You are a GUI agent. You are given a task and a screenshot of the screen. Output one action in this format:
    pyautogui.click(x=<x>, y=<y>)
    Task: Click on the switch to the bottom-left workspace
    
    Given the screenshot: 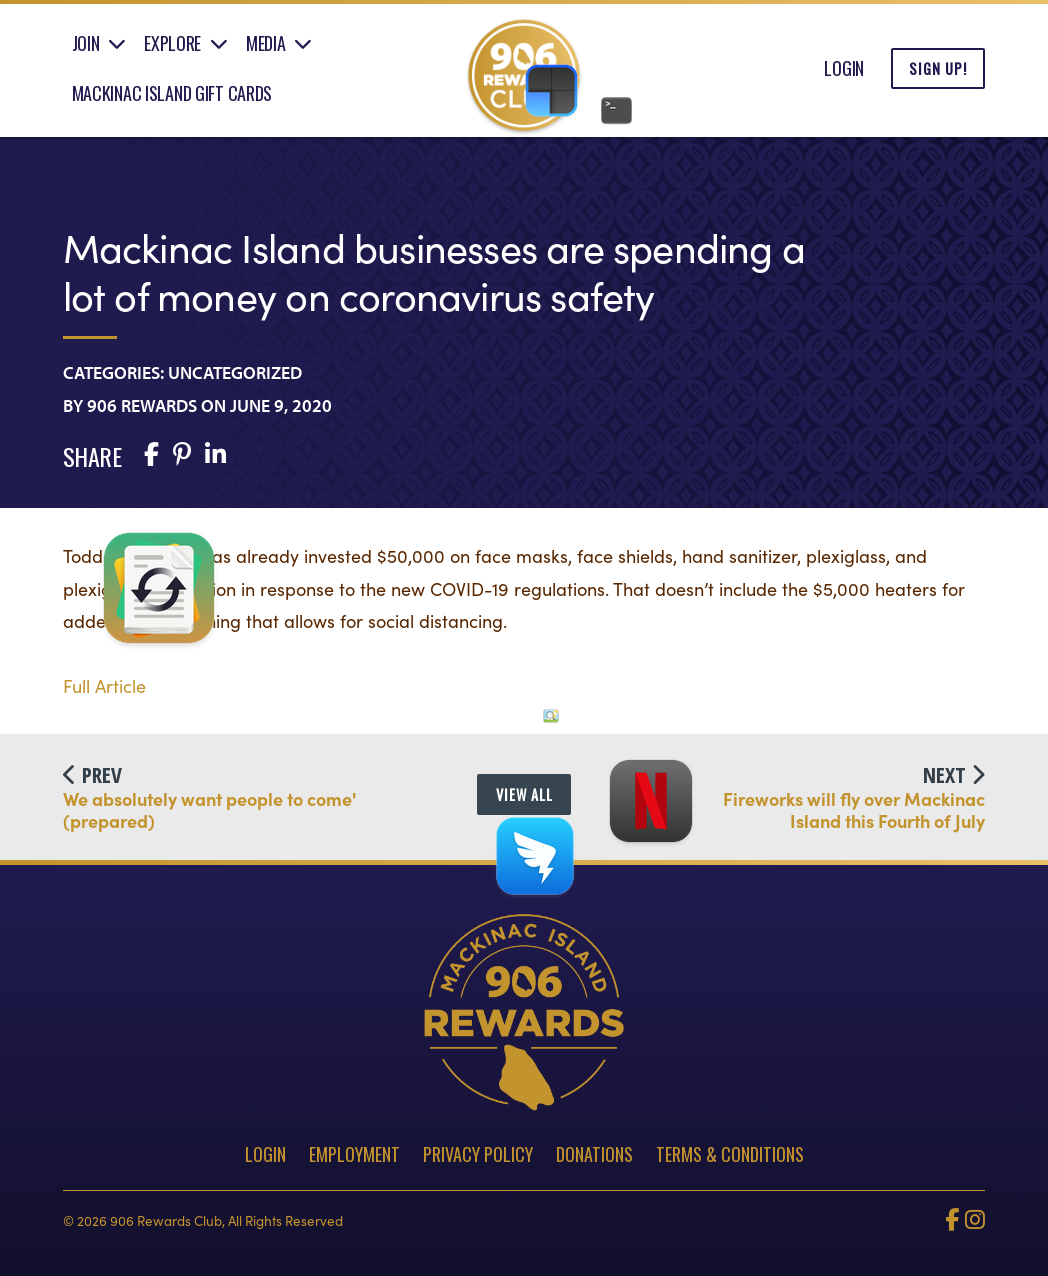 What is the action you would take?
    pyautogui.click(x=551, y=90)
    